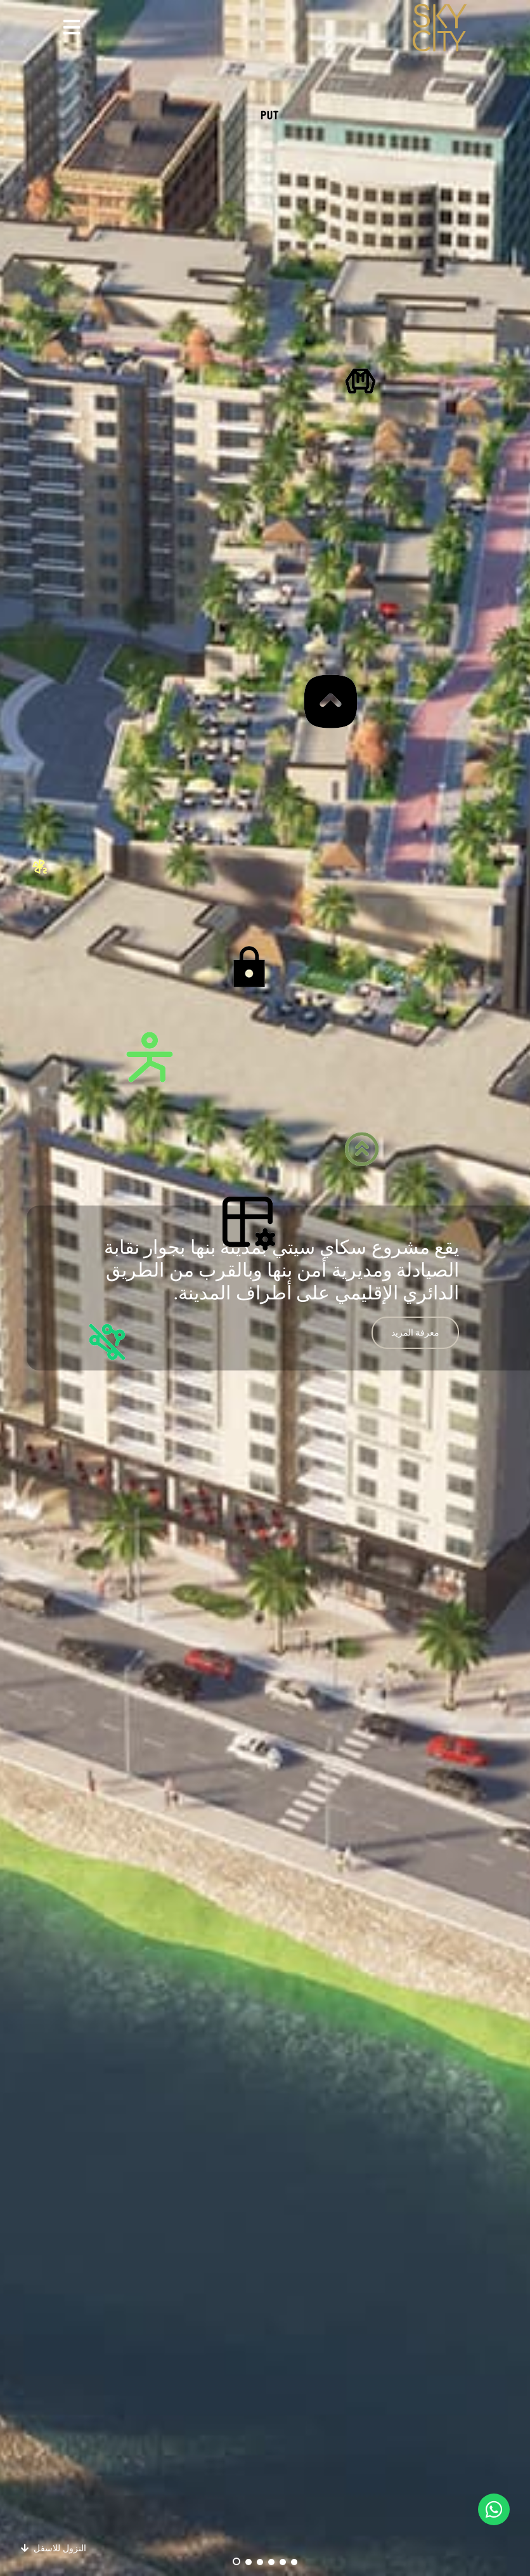 The image size is (530, 2576). I want to click on scroll to top of page, so click(330, 701).